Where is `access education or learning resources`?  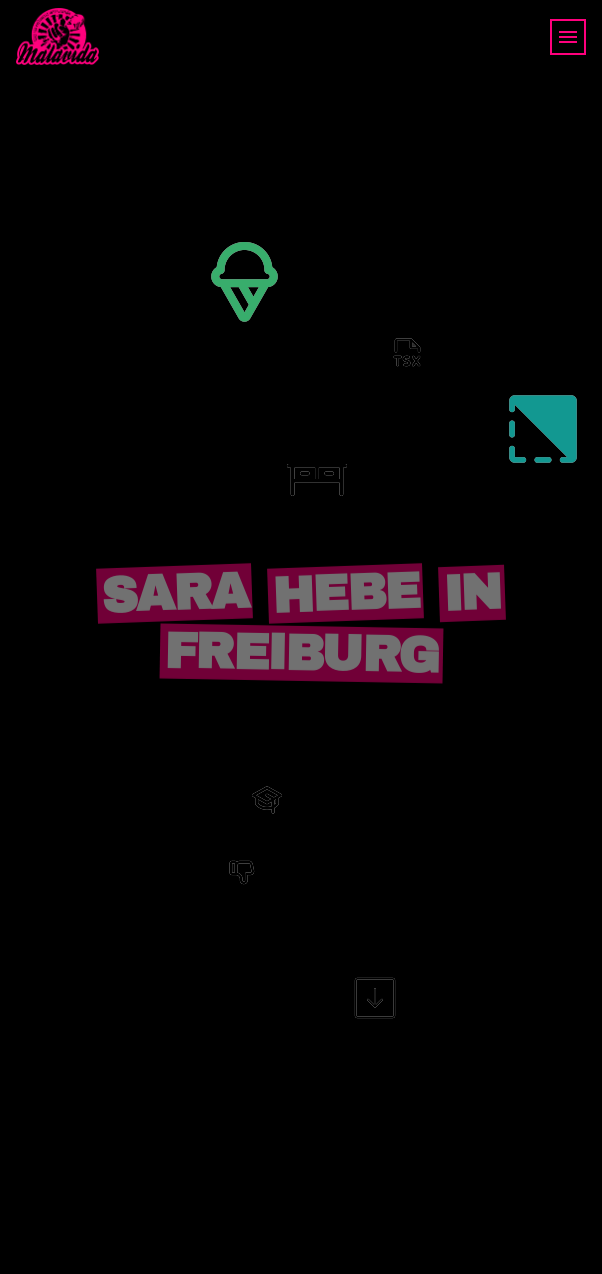 access education or learning resources is located at coordinates (267, 799).